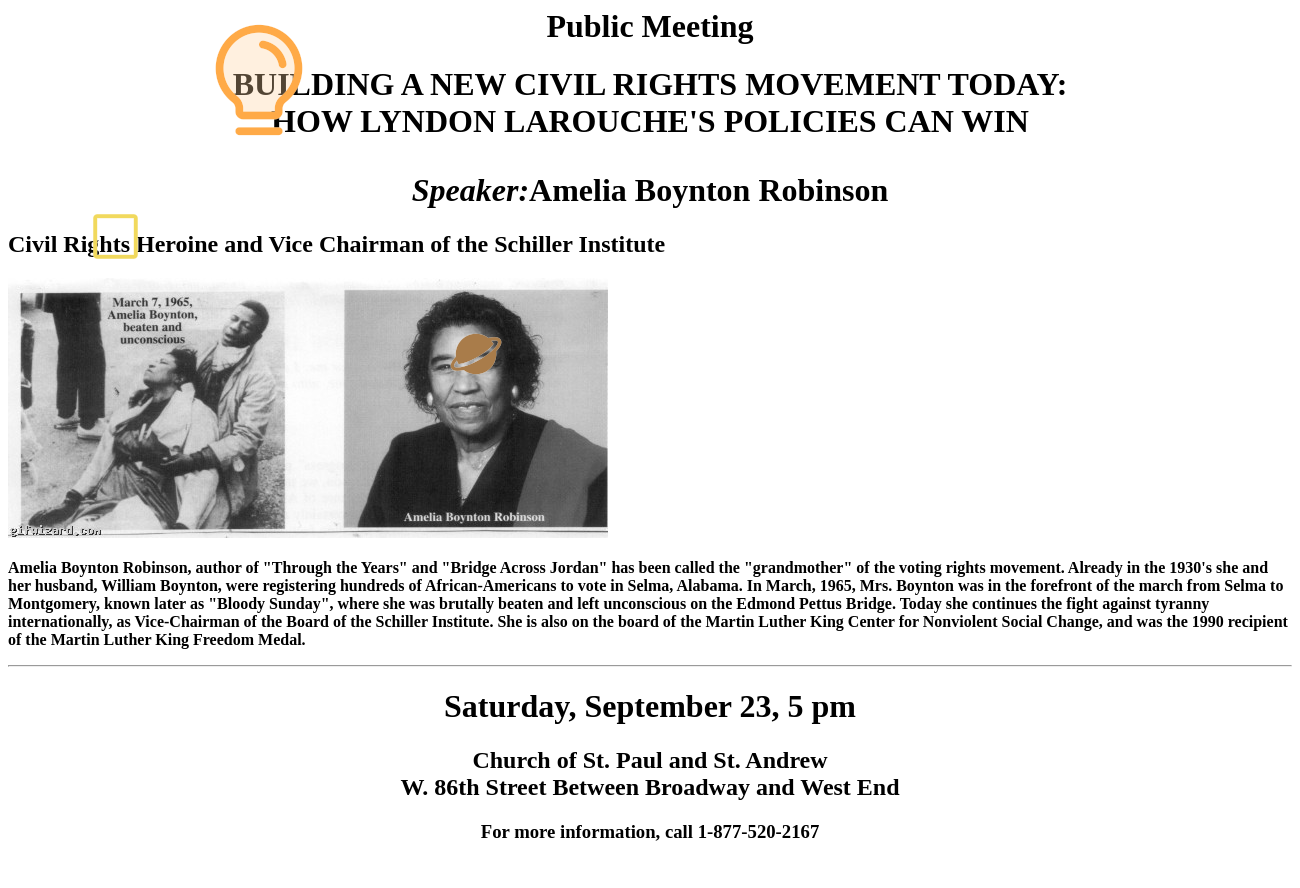 This screenshot has height=888, width=1300. What do you see at coordinates (115, 236) in the screenshot?
I see `stop media playback` at bounding box center [115, 236].